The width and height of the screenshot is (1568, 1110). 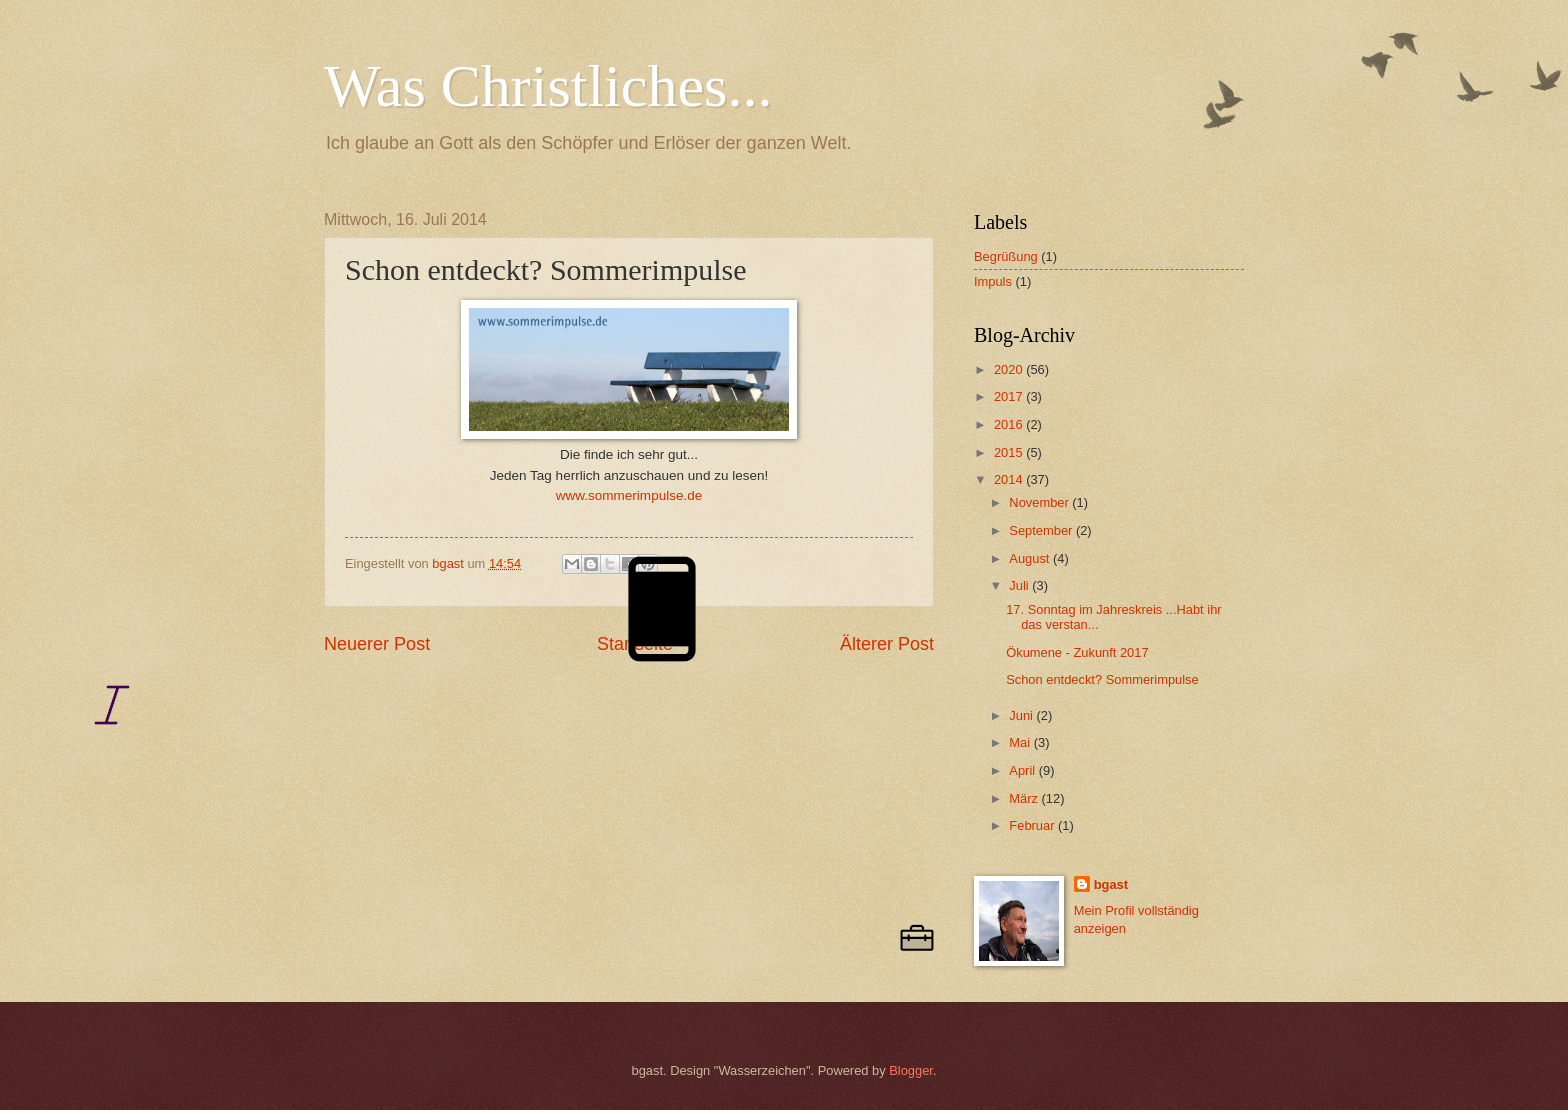 I want to click on access tools and settings, so click(x=917, y=939).